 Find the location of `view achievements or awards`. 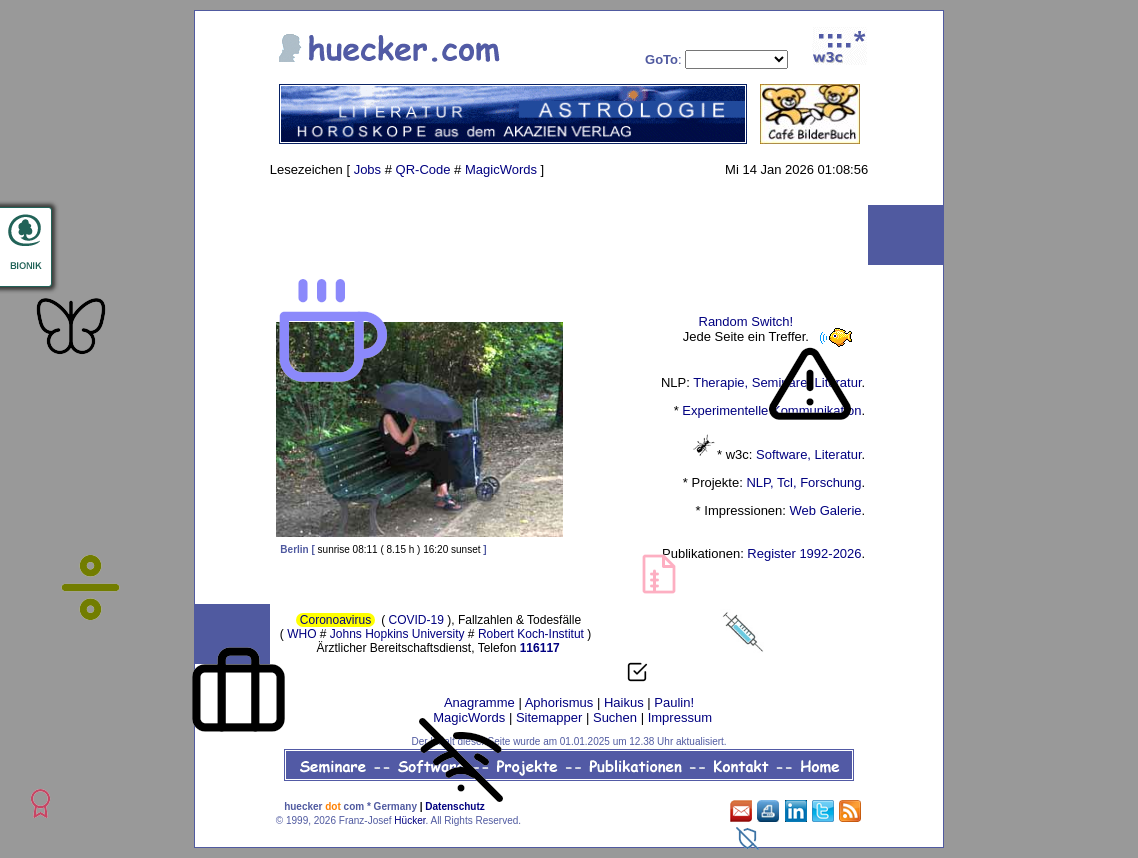

view achievements or awards is located at coordinates (40, 803).